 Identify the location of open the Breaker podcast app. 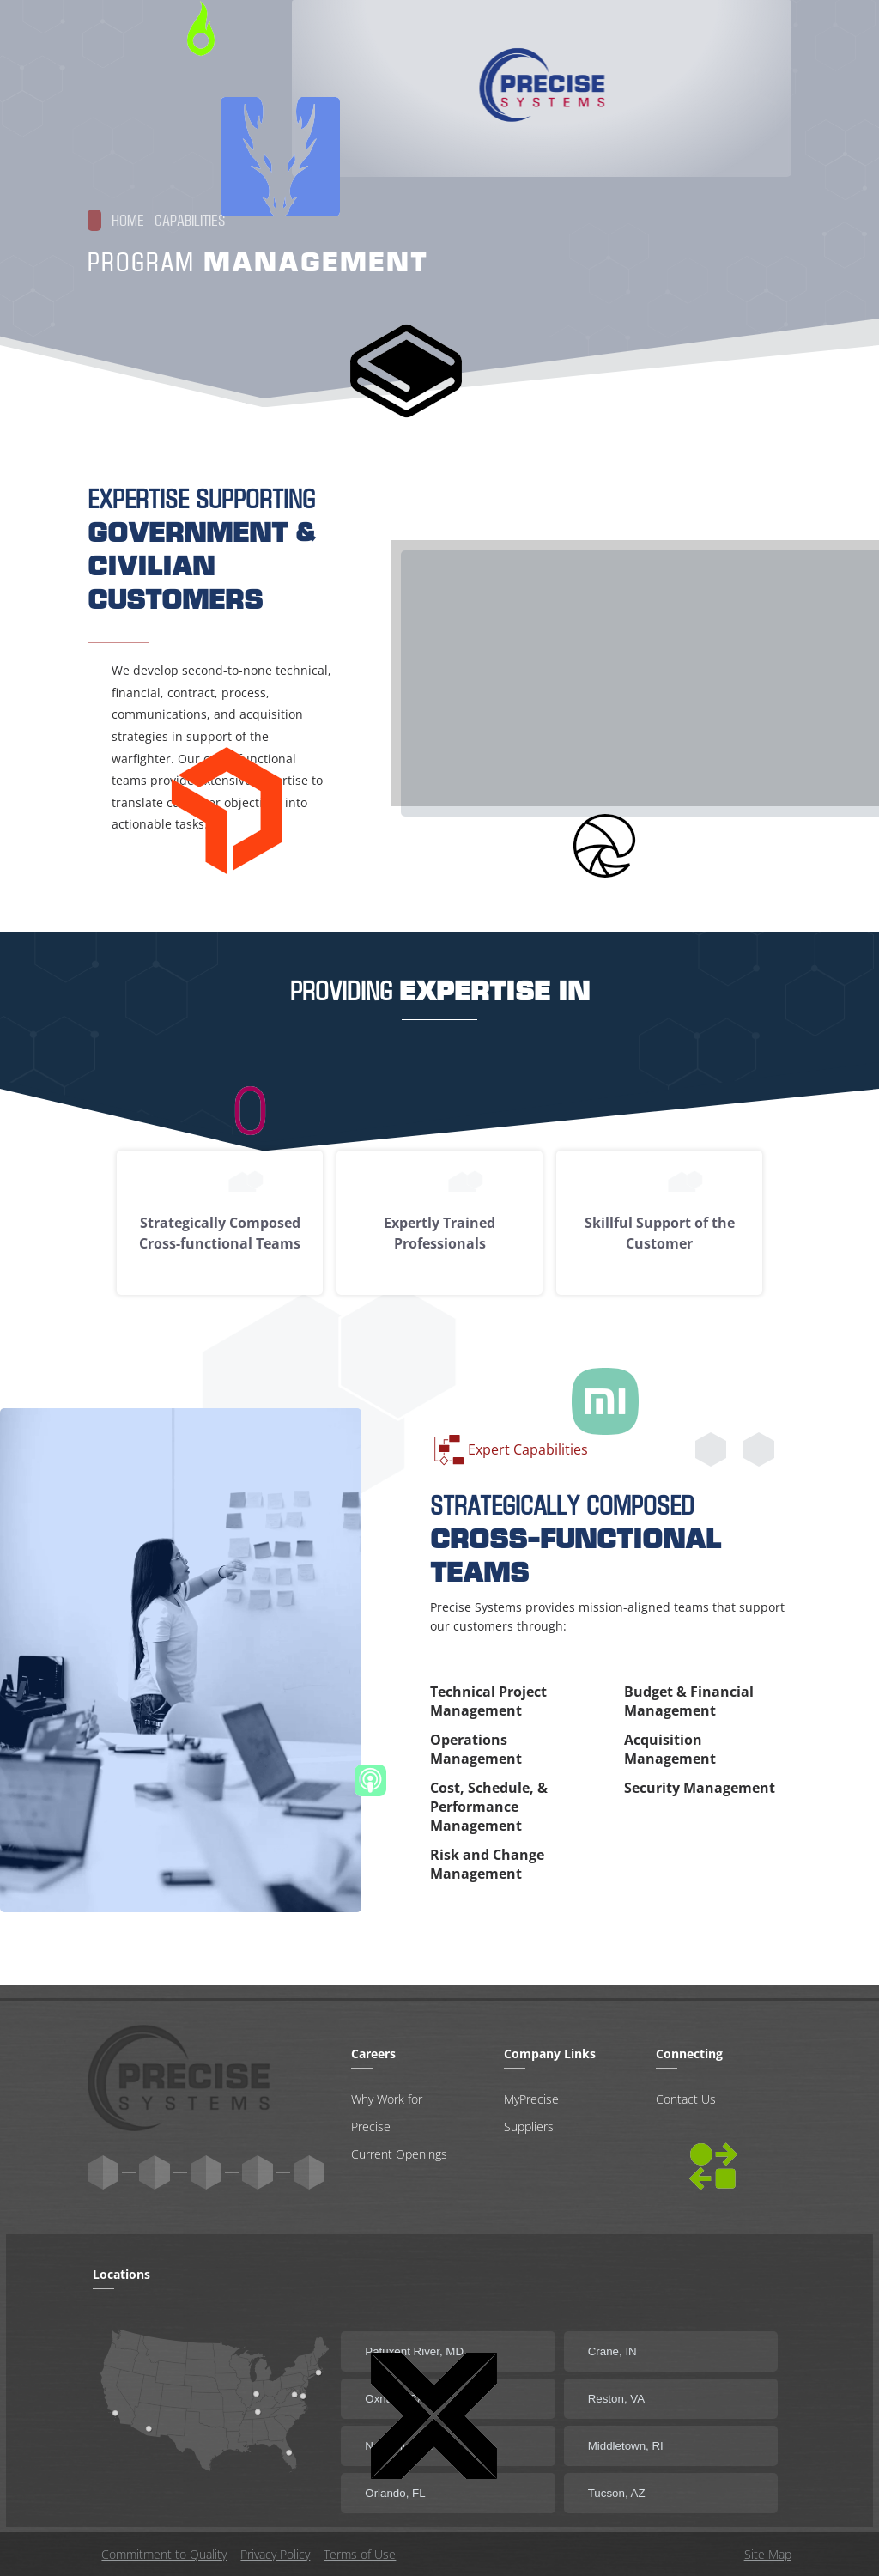
(604, 846).